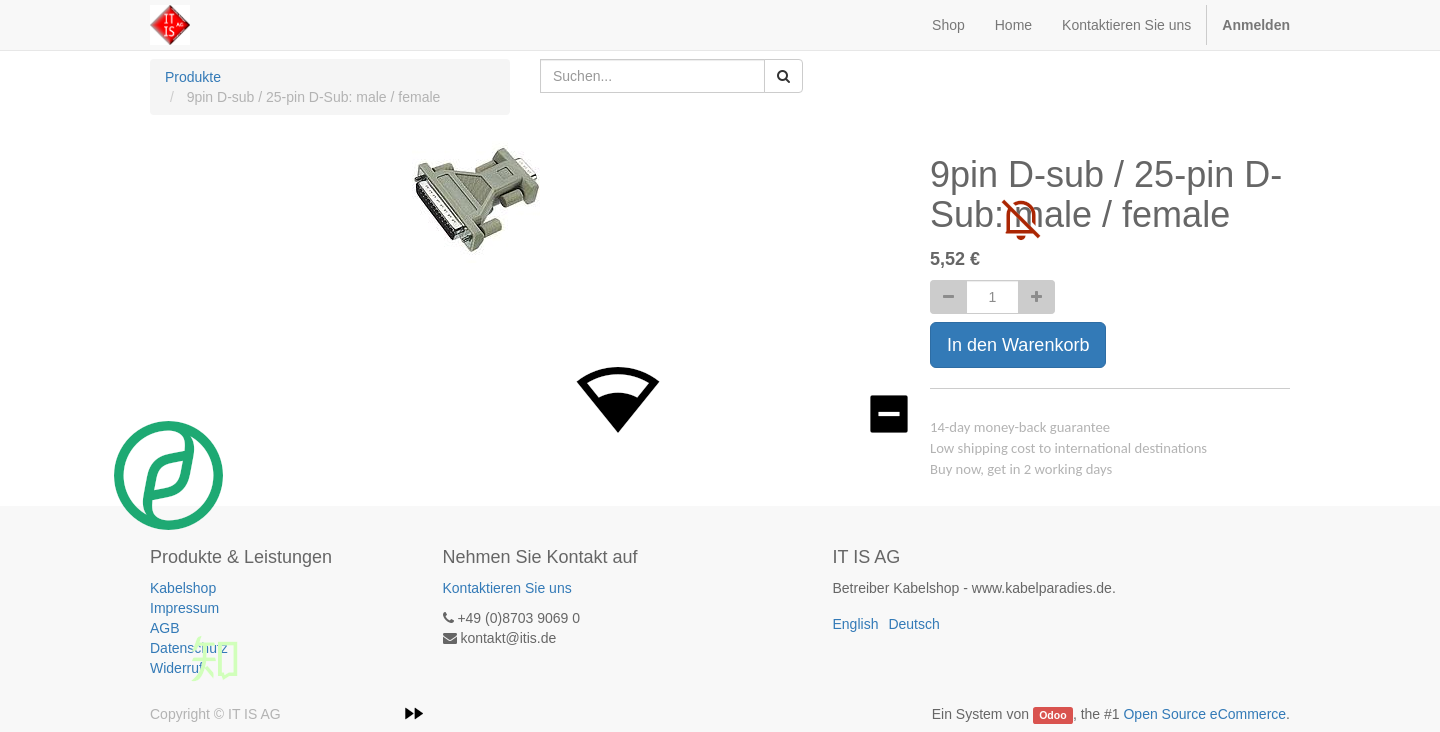 Image resolution: width=1440 pixels, height=732 pixels. What do you see at coordinates (618, 400) in the screenshot?
I see `indicates weak wifi signal strength` at bounding box center [618, 400].